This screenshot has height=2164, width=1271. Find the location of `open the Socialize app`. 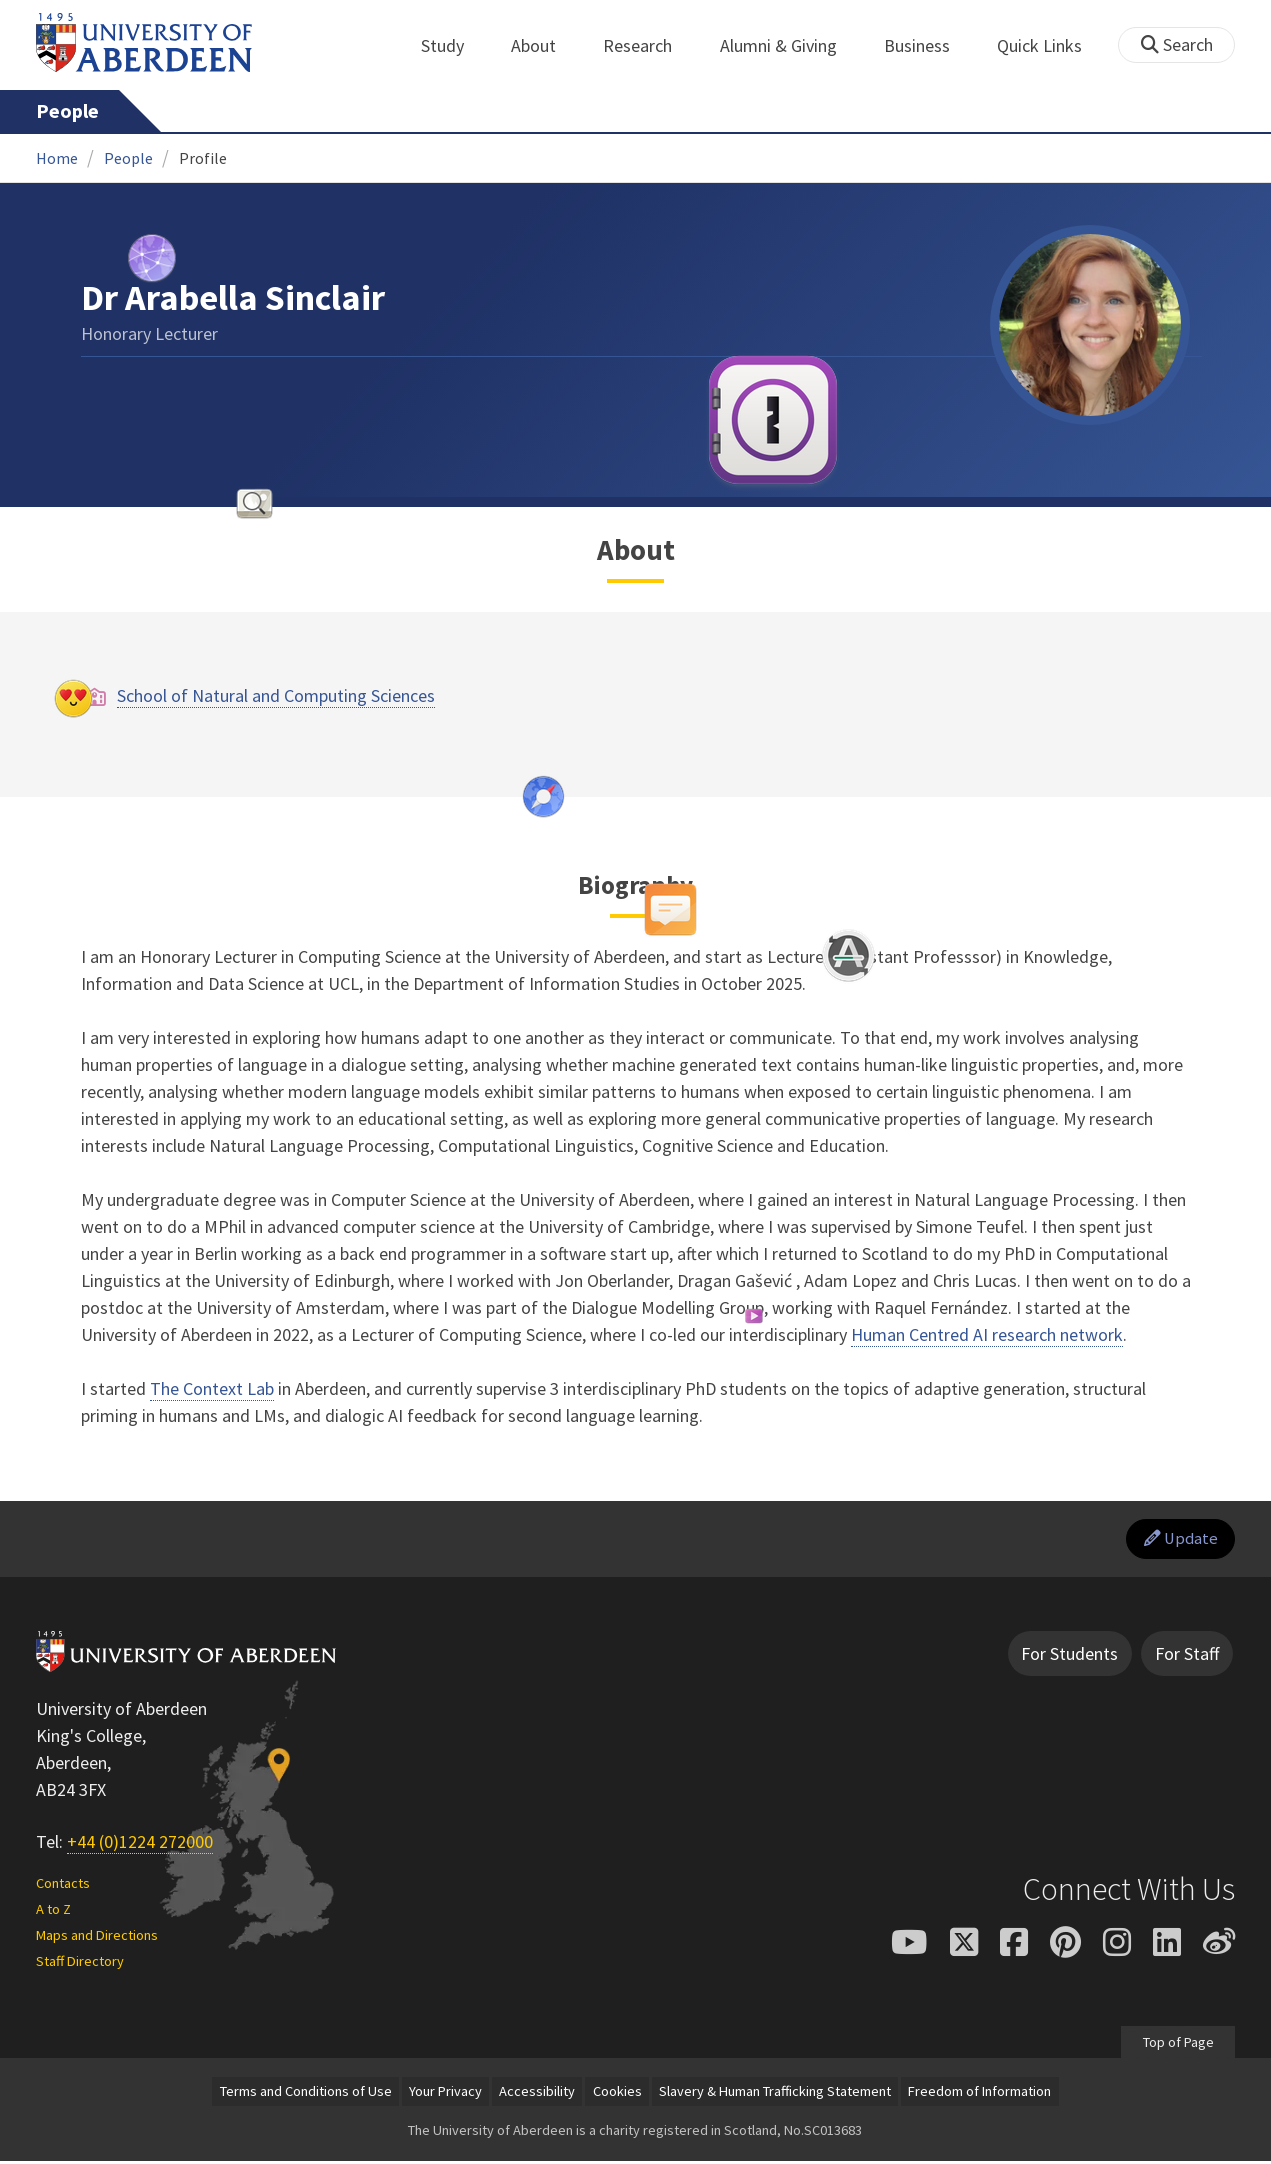

open the Socialize app is located at coordinates (73, 698).